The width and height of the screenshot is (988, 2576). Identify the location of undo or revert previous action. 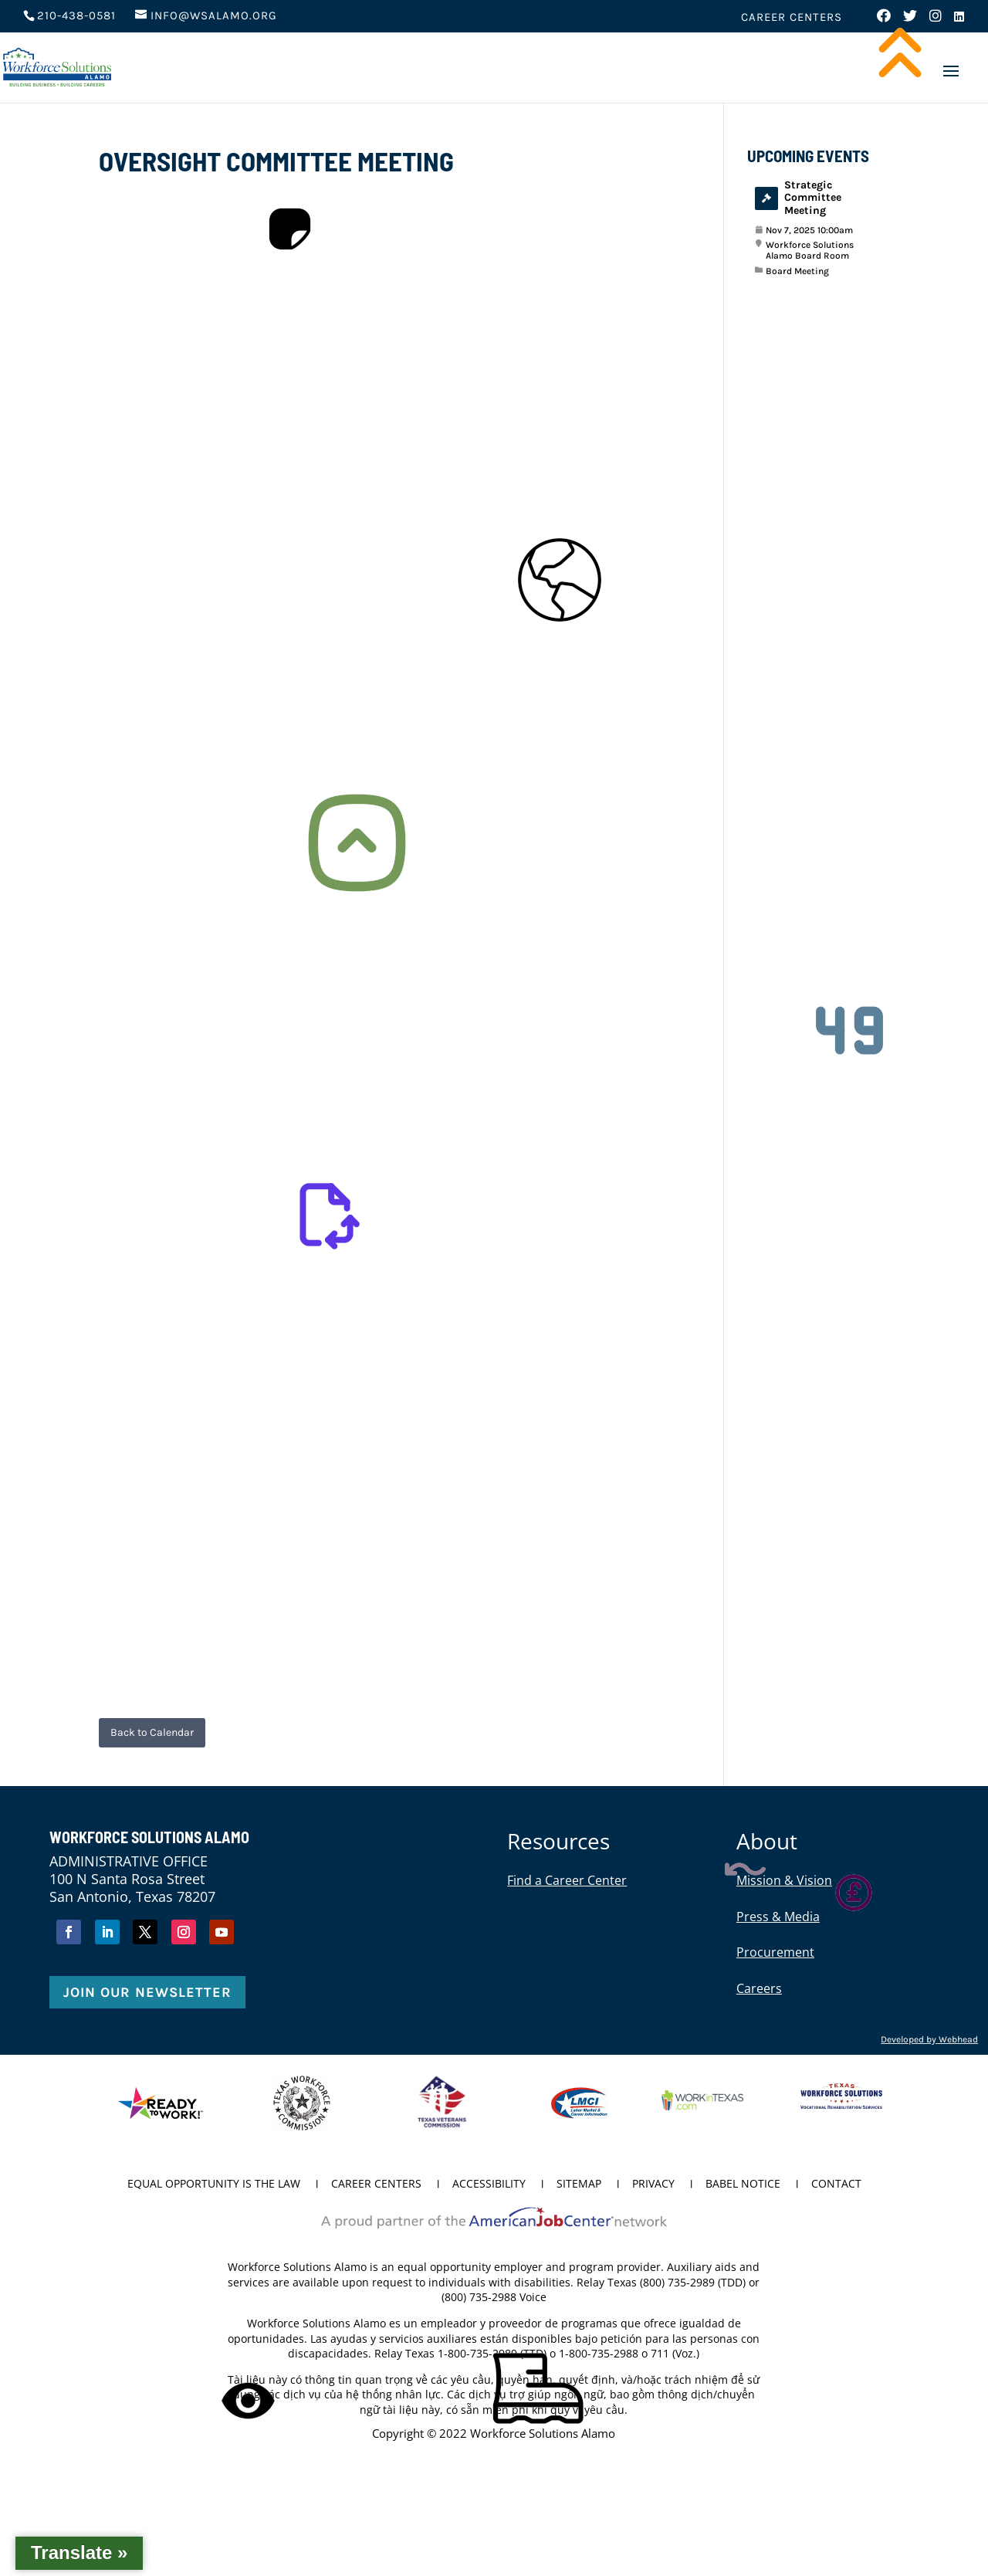
(745, 1869).